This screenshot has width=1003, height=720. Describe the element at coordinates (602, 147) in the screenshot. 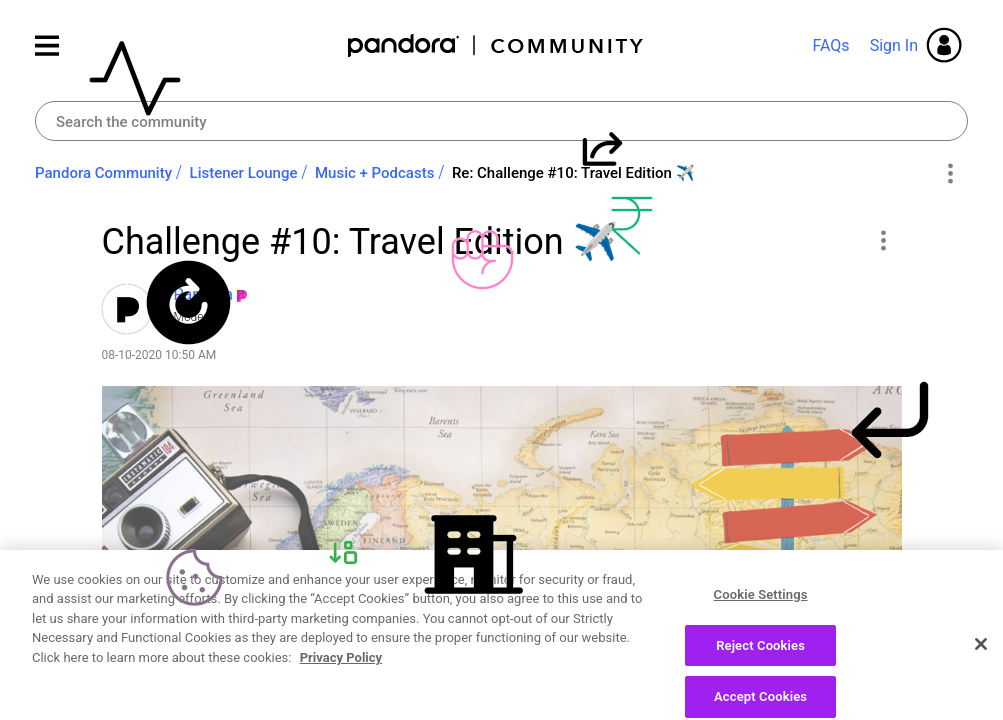

I see `share this content` at that location.